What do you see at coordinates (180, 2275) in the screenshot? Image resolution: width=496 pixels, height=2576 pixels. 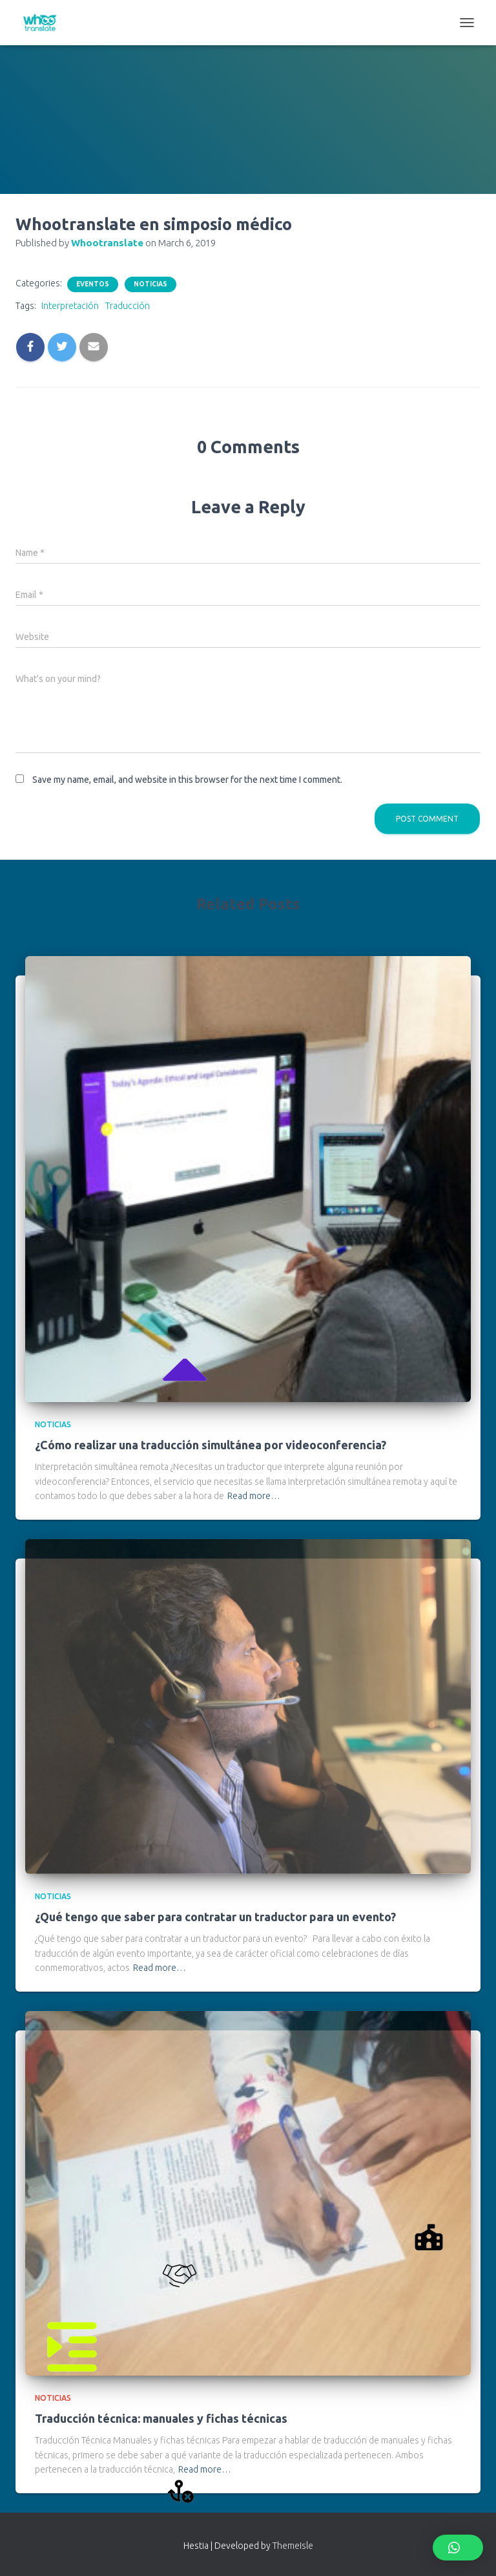 I see `indicates a partnership or collaboration feature` at bounding box center [180, 2275].